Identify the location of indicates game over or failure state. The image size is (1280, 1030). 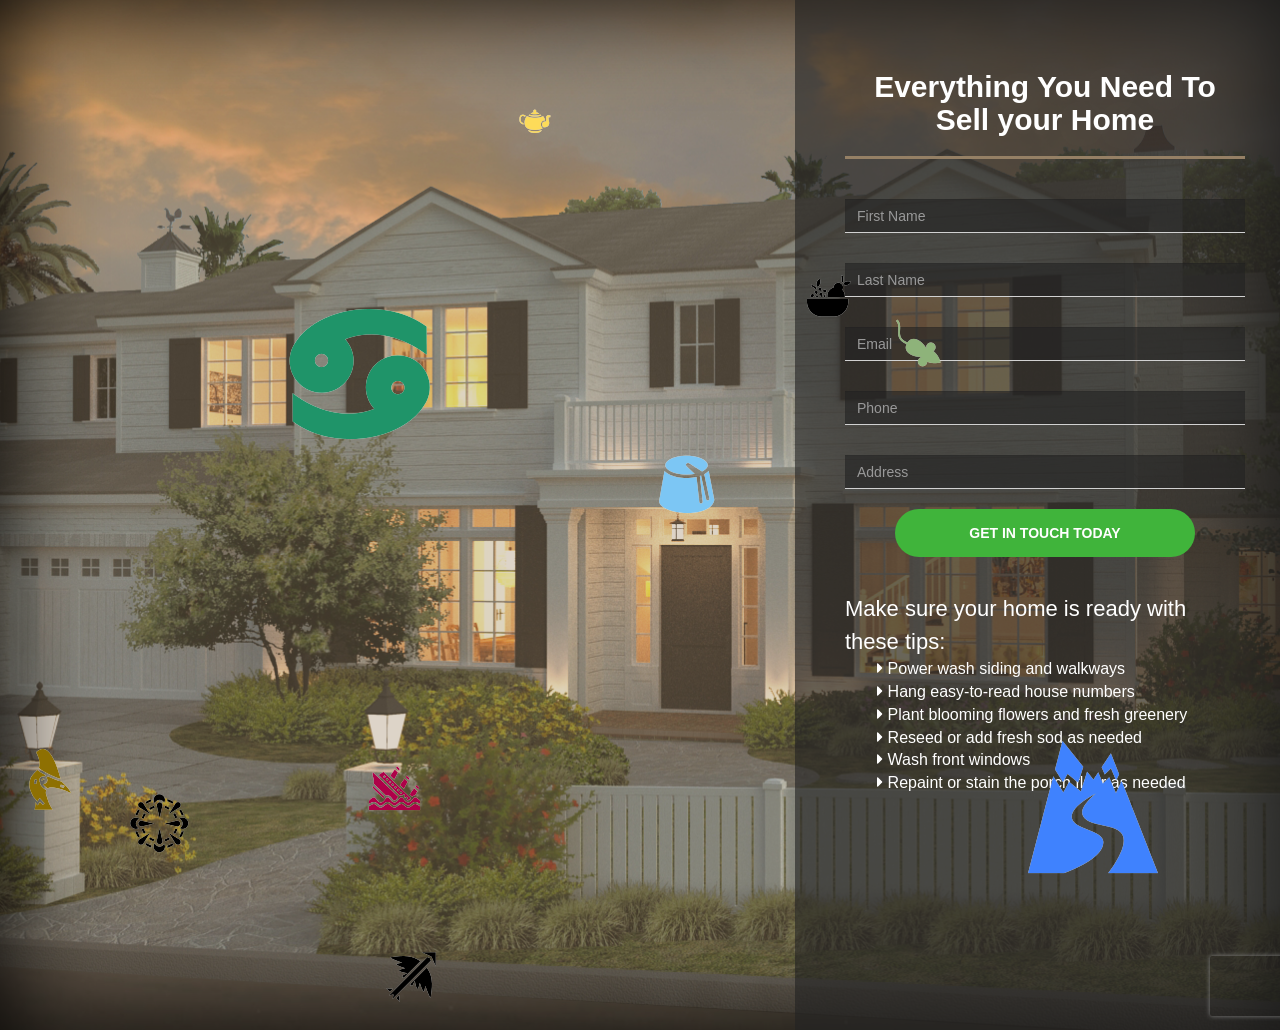
(394, 784).